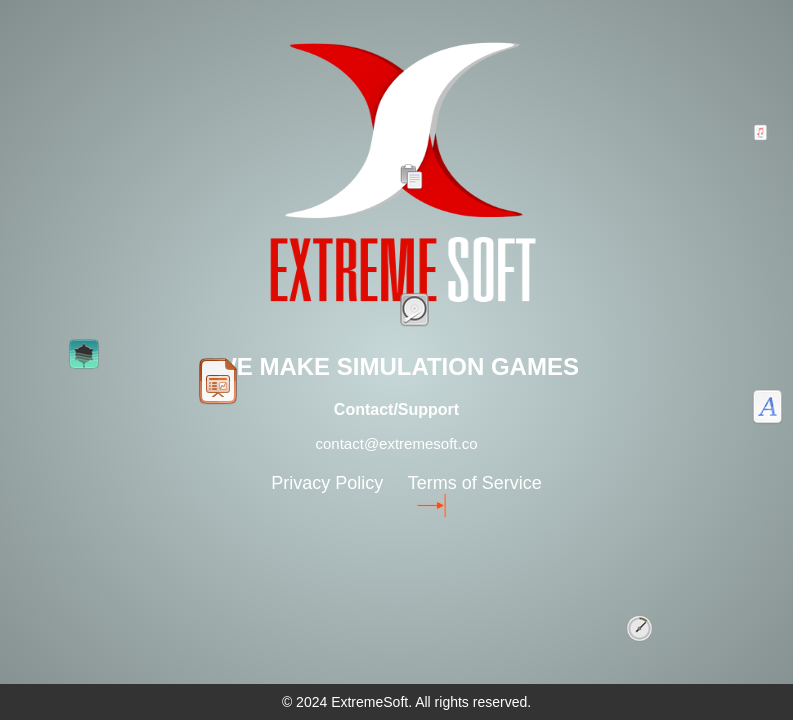 This screenshot has height=720, width=793. Describe the element at coordinates (218, 381) in the screenshot. I see `a libreoffice impress presentation file` at that location.